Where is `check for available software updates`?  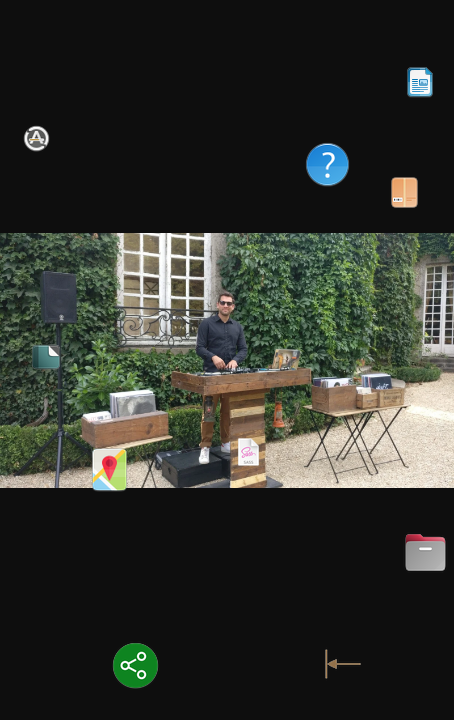 check for available software updates is located at coordinates (36, 138).